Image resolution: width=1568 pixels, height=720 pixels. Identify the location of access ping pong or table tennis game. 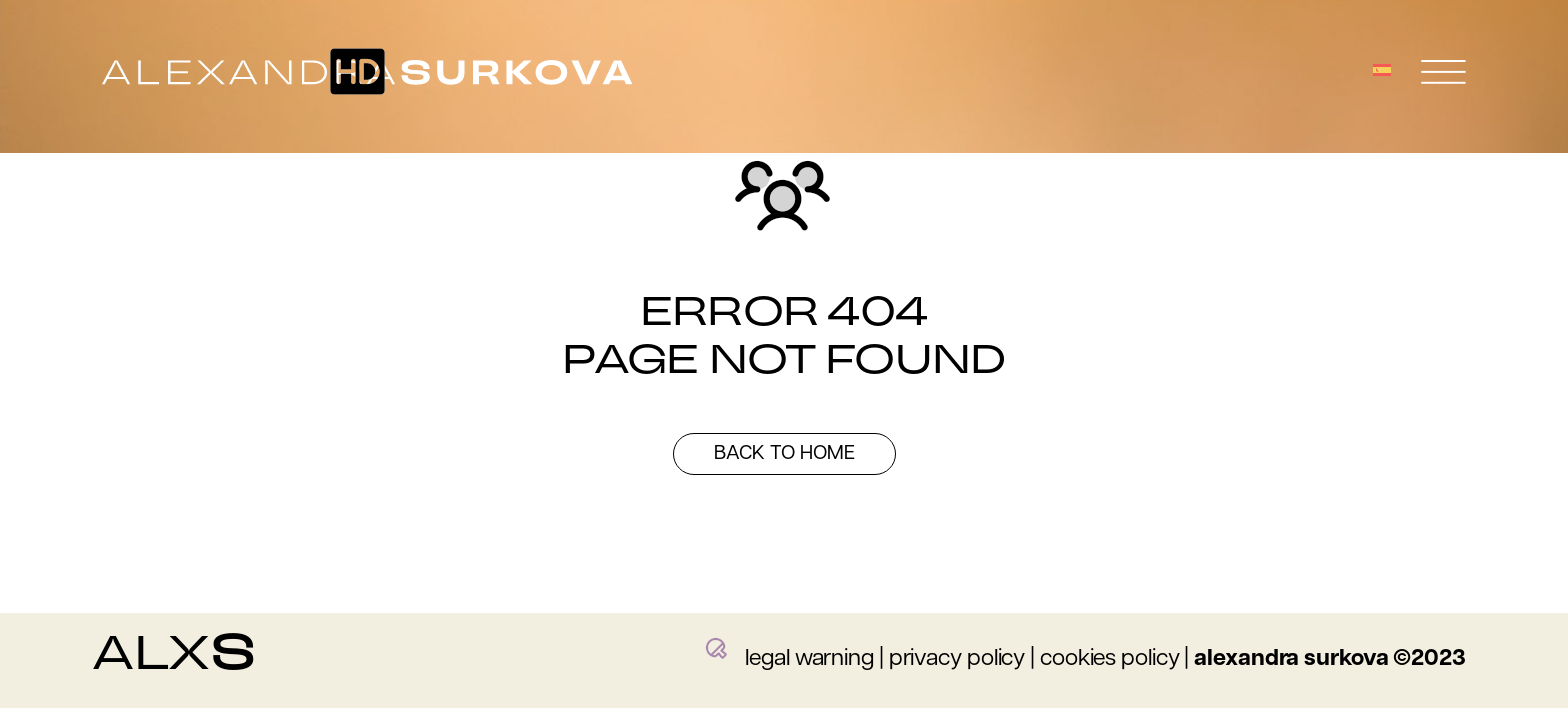
(716, 648).